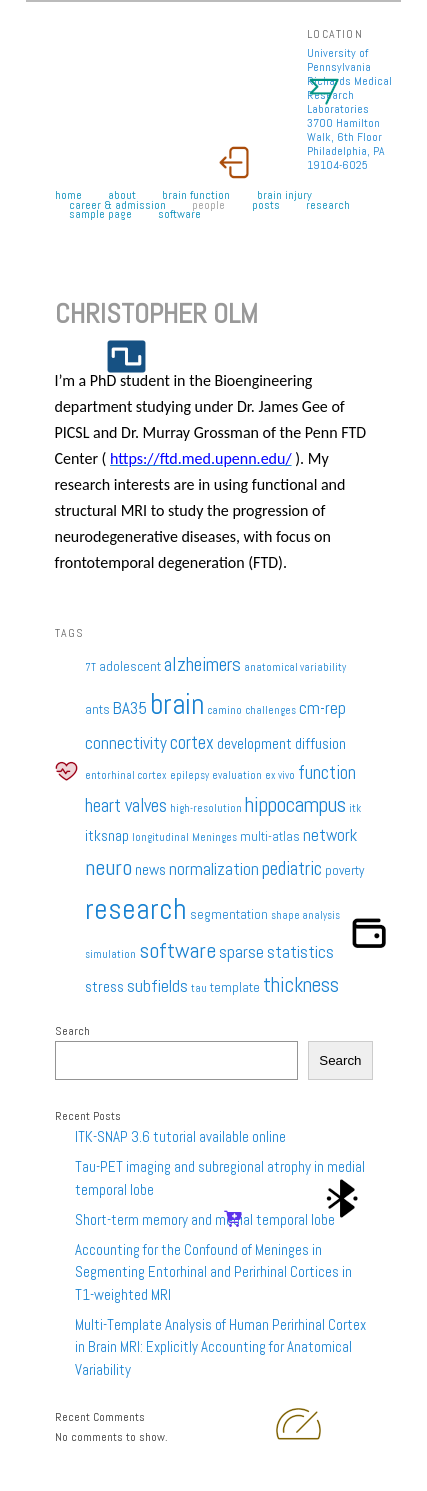 This screenshot has width=427, height=1491. I want to click on indicates an active bluetooth connection, so click(341, 1198).